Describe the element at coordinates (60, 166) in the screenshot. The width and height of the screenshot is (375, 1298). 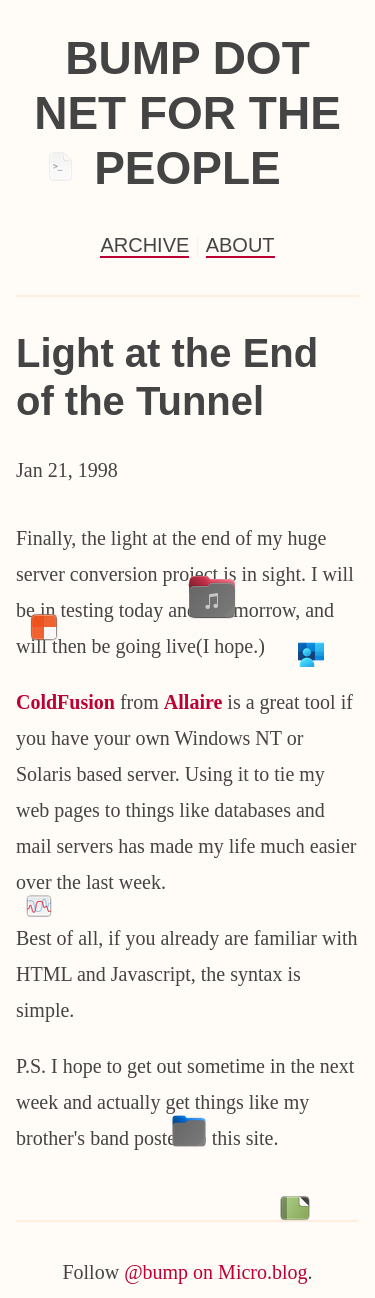
I see `shell script file type indicator` at that location.